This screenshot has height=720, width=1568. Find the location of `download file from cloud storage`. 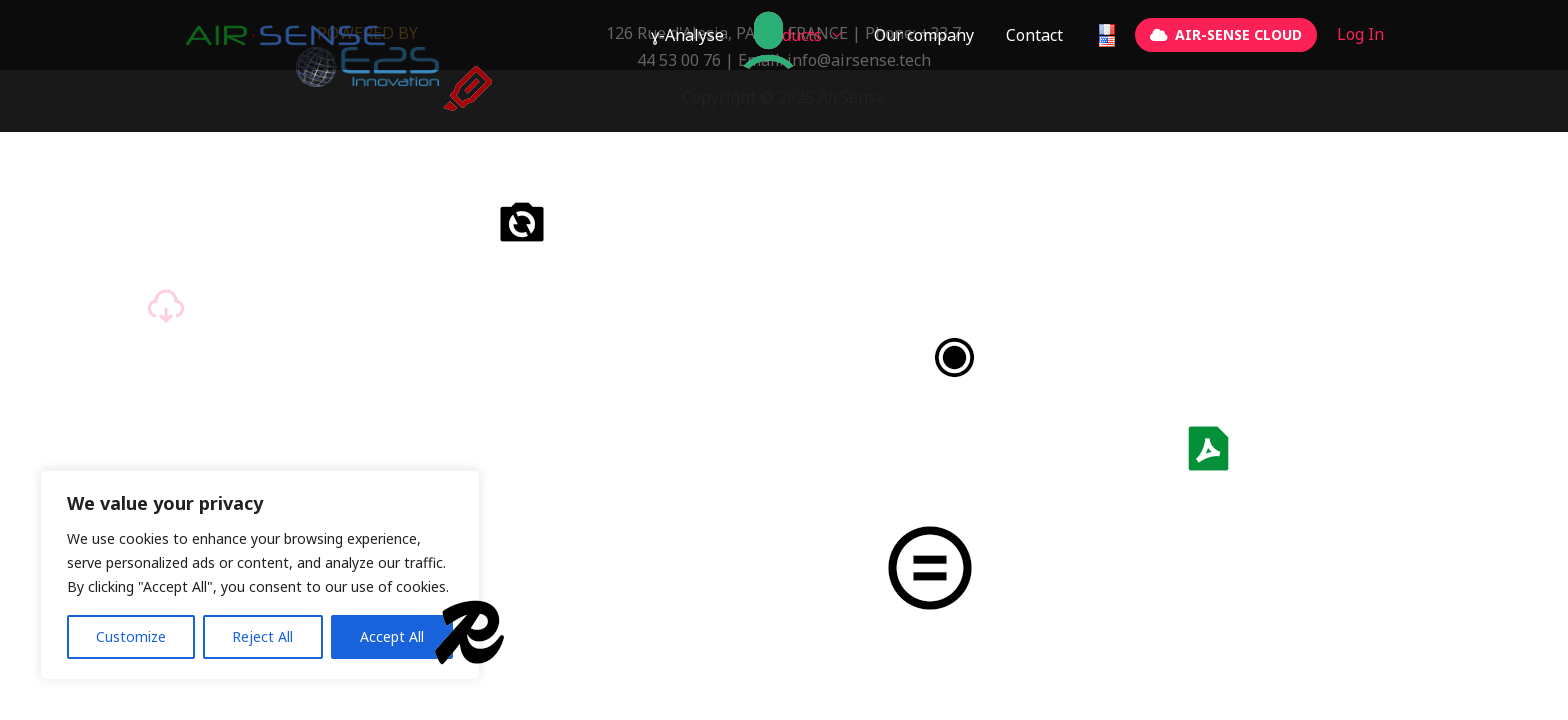

download file from cloud storage is located at coordinates (166, 306).